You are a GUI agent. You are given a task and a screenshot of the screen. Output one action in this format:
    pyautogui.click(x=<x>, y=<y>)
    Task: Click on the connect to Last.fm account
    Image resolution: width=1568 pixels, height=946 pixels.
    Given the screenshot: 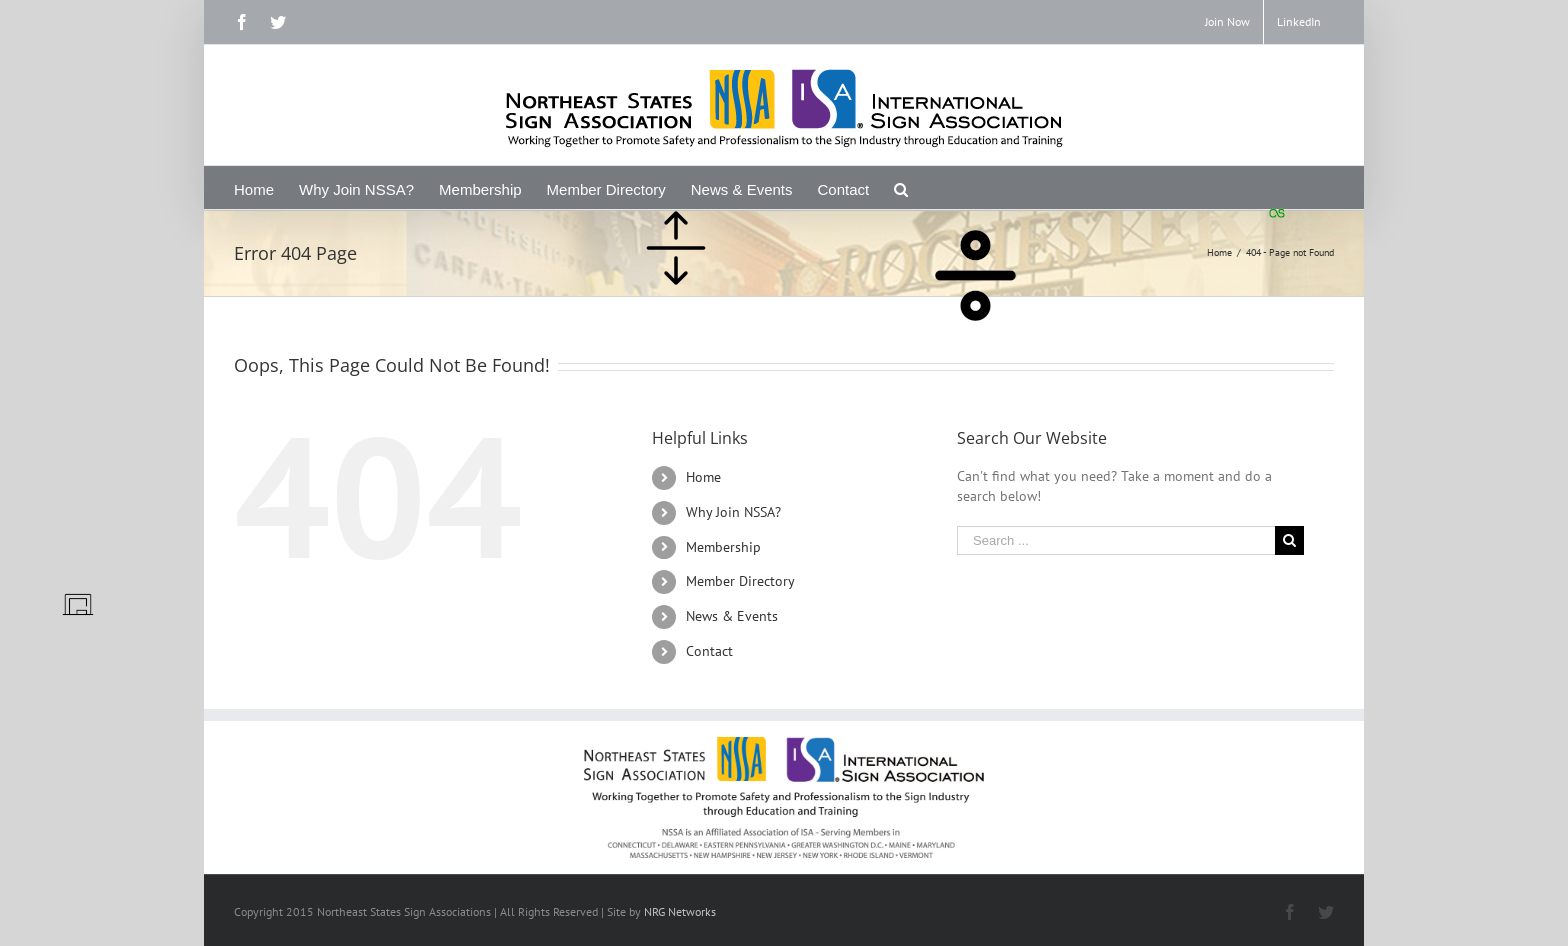 What is the action you would take?
    pyautogui.click(x=1277, y=213)
    